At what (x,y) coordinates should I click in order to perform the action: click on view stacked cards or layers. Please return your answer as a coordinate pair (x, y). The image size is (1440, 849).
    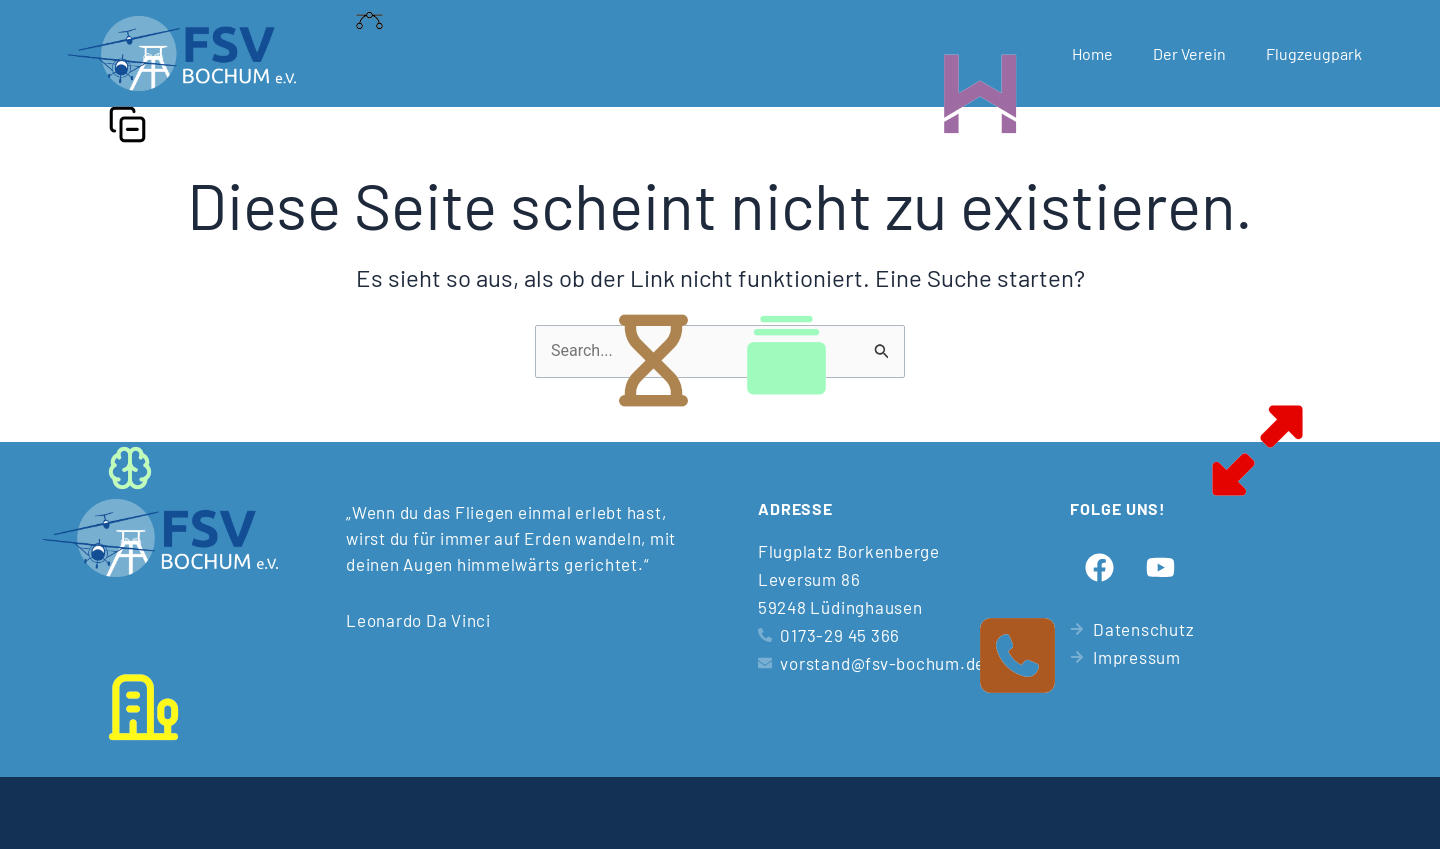
    Looking at the image, I should click on (786, 358).